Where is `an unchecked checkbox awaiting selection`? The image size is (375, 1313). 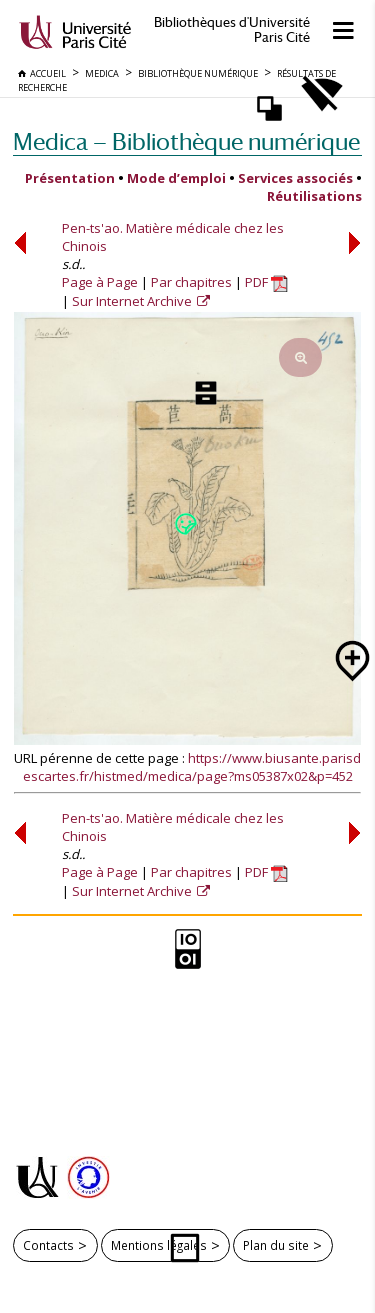
an unchecked checkbox awaiting selection is located at coordinates (185, 1248).